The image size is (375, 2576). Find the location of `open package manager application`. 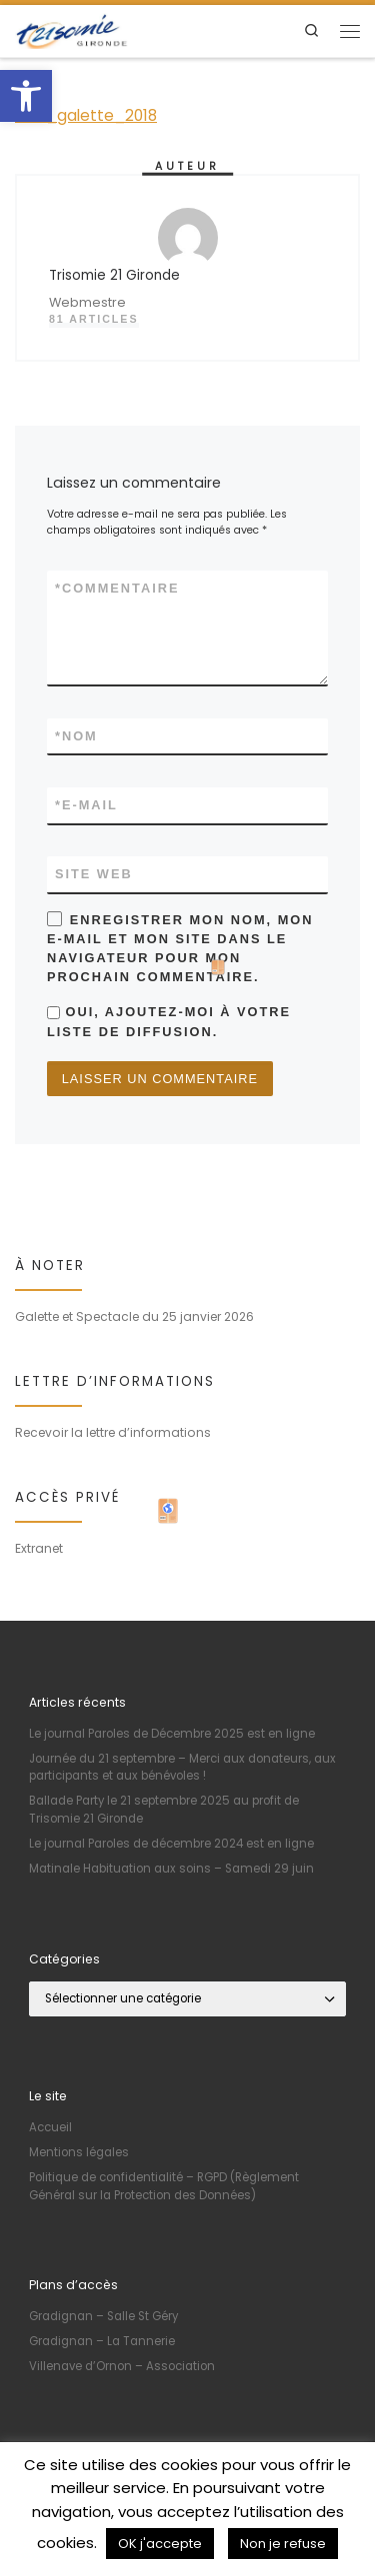

open package manager application is located at coordinates (218, 967).